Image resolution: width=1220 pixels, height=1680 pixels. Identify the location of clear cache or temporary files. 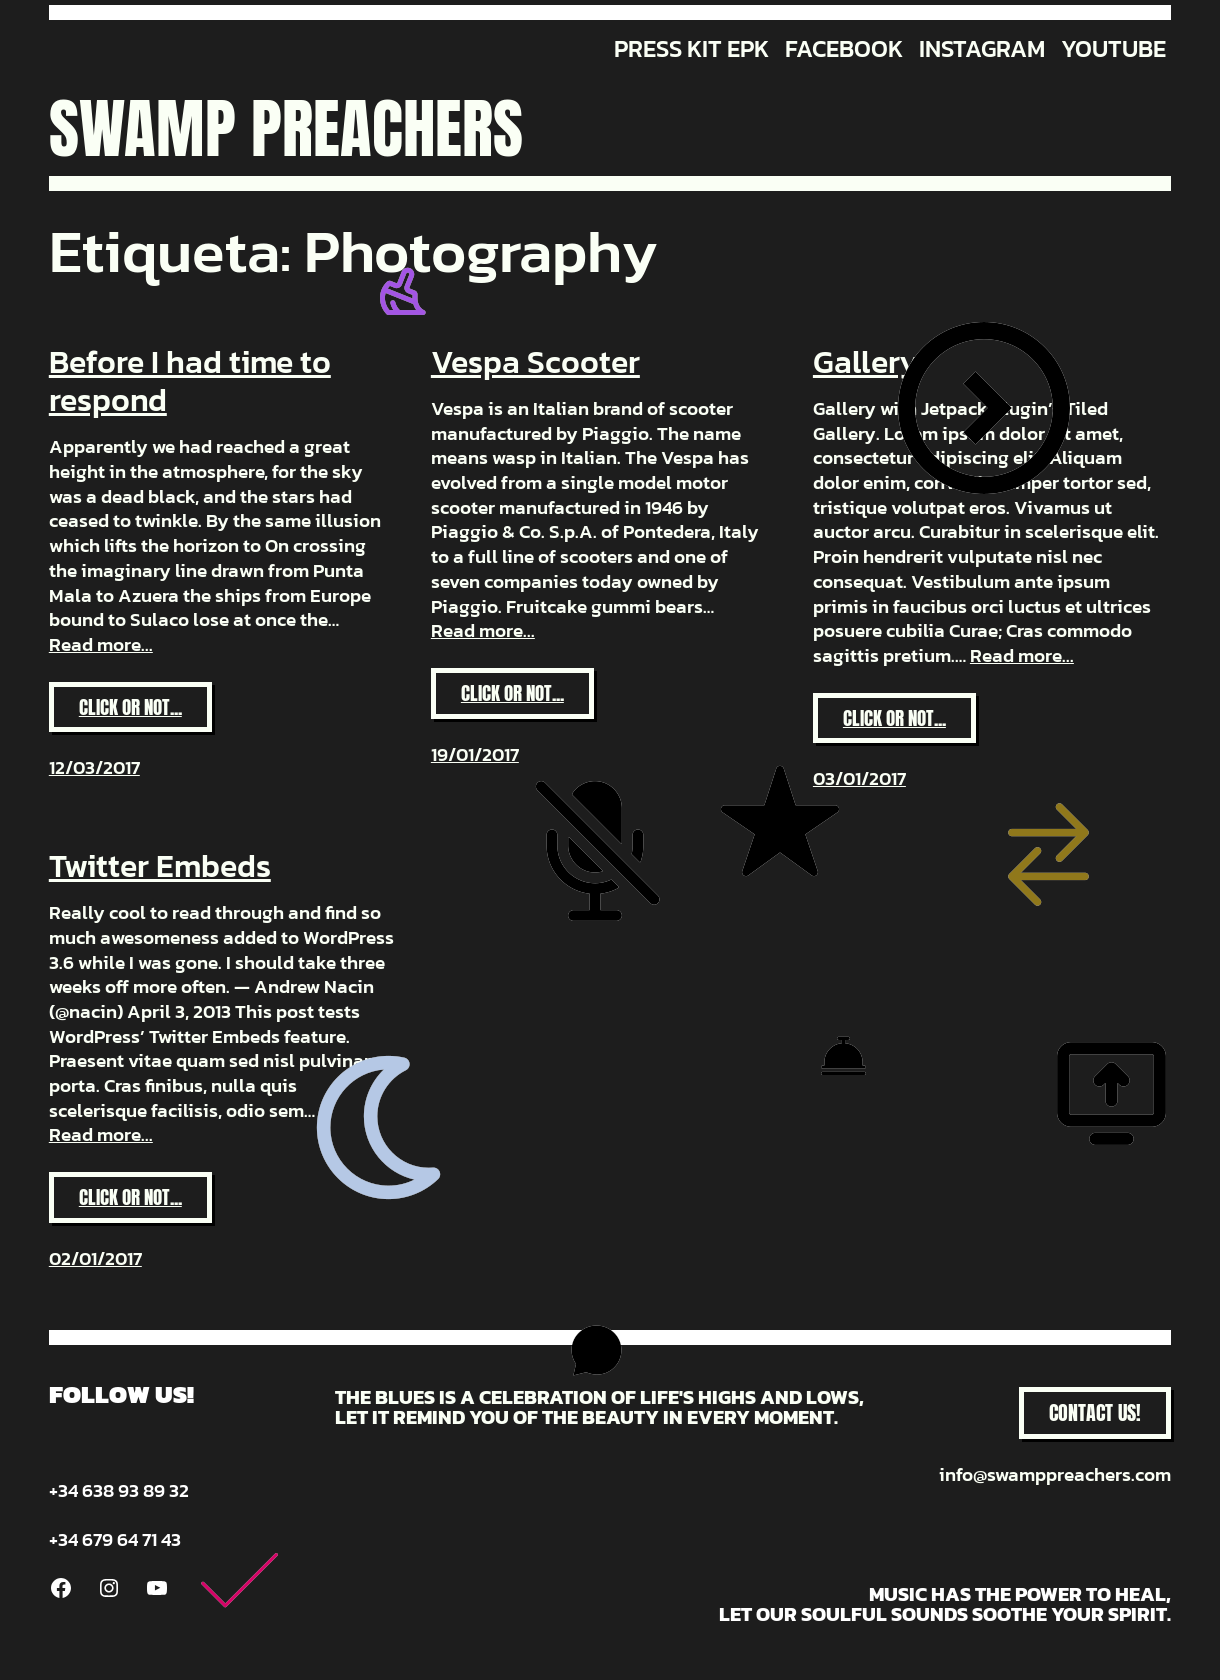
(402, 293).